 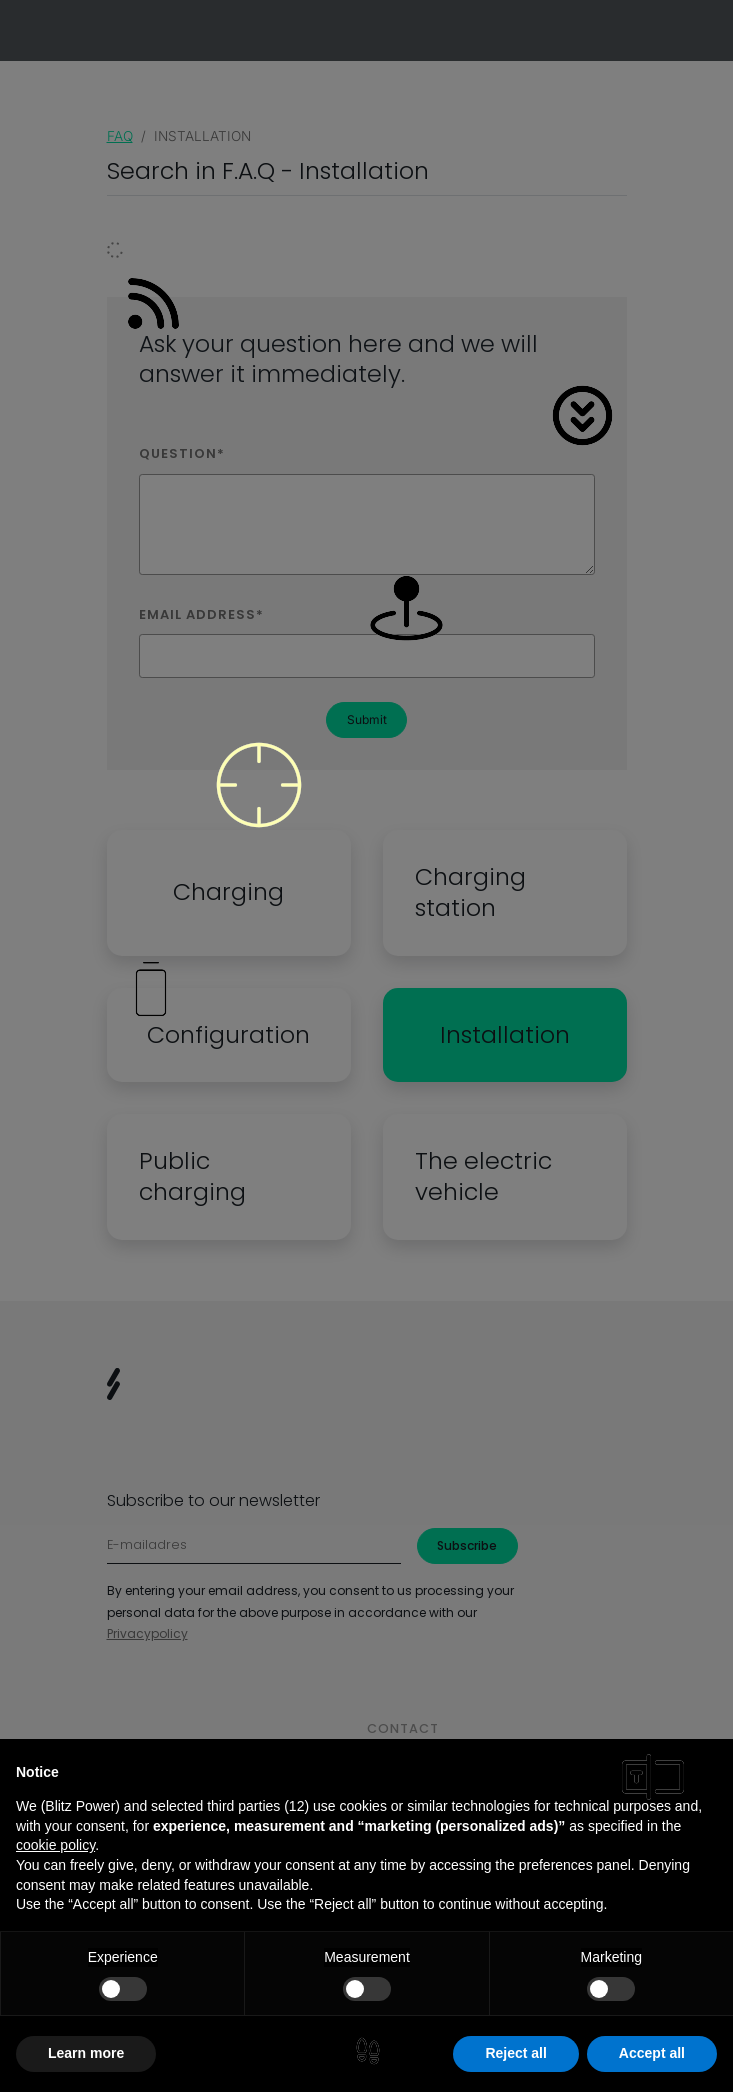 What do you see at coordinates (406, 609) in the screenshot?
I see `view location area or radius` at bounding box center [406, 609].